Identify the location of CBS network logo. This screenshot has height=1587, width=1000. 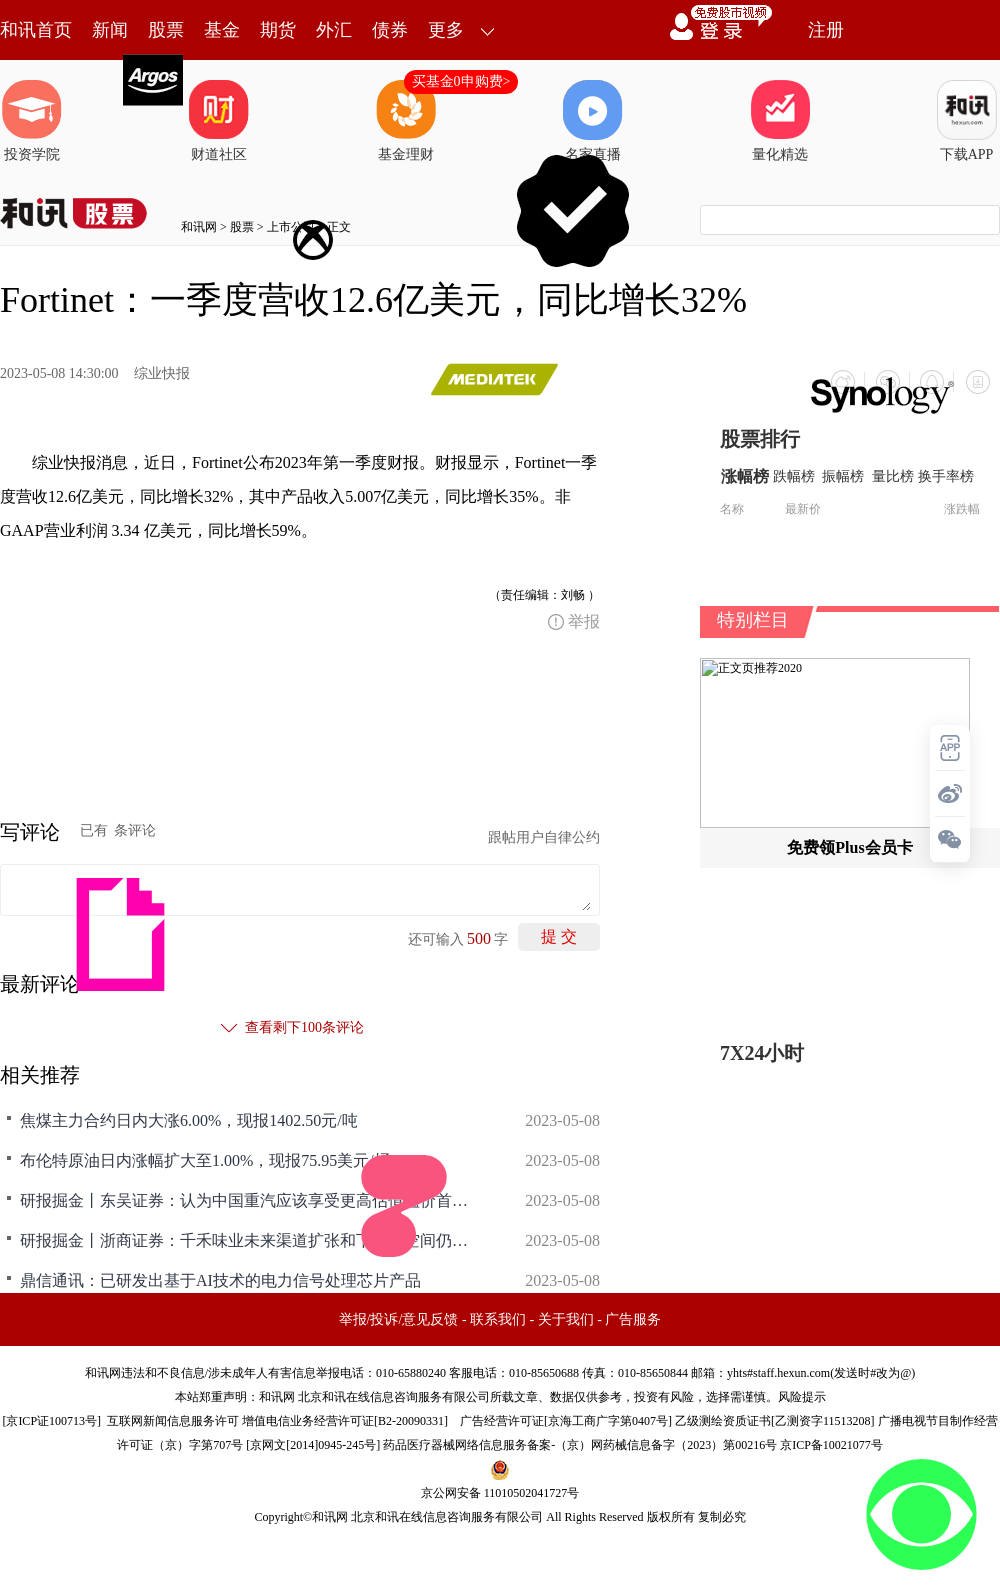
(921, 1514).